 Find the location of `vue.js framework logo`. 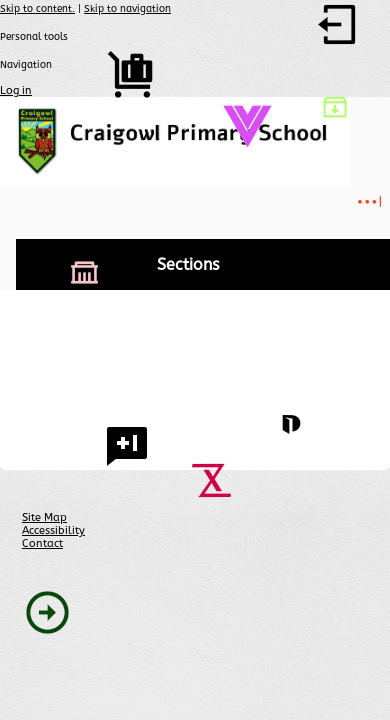

vue.js framework logo is located at coordinates (247, 125).